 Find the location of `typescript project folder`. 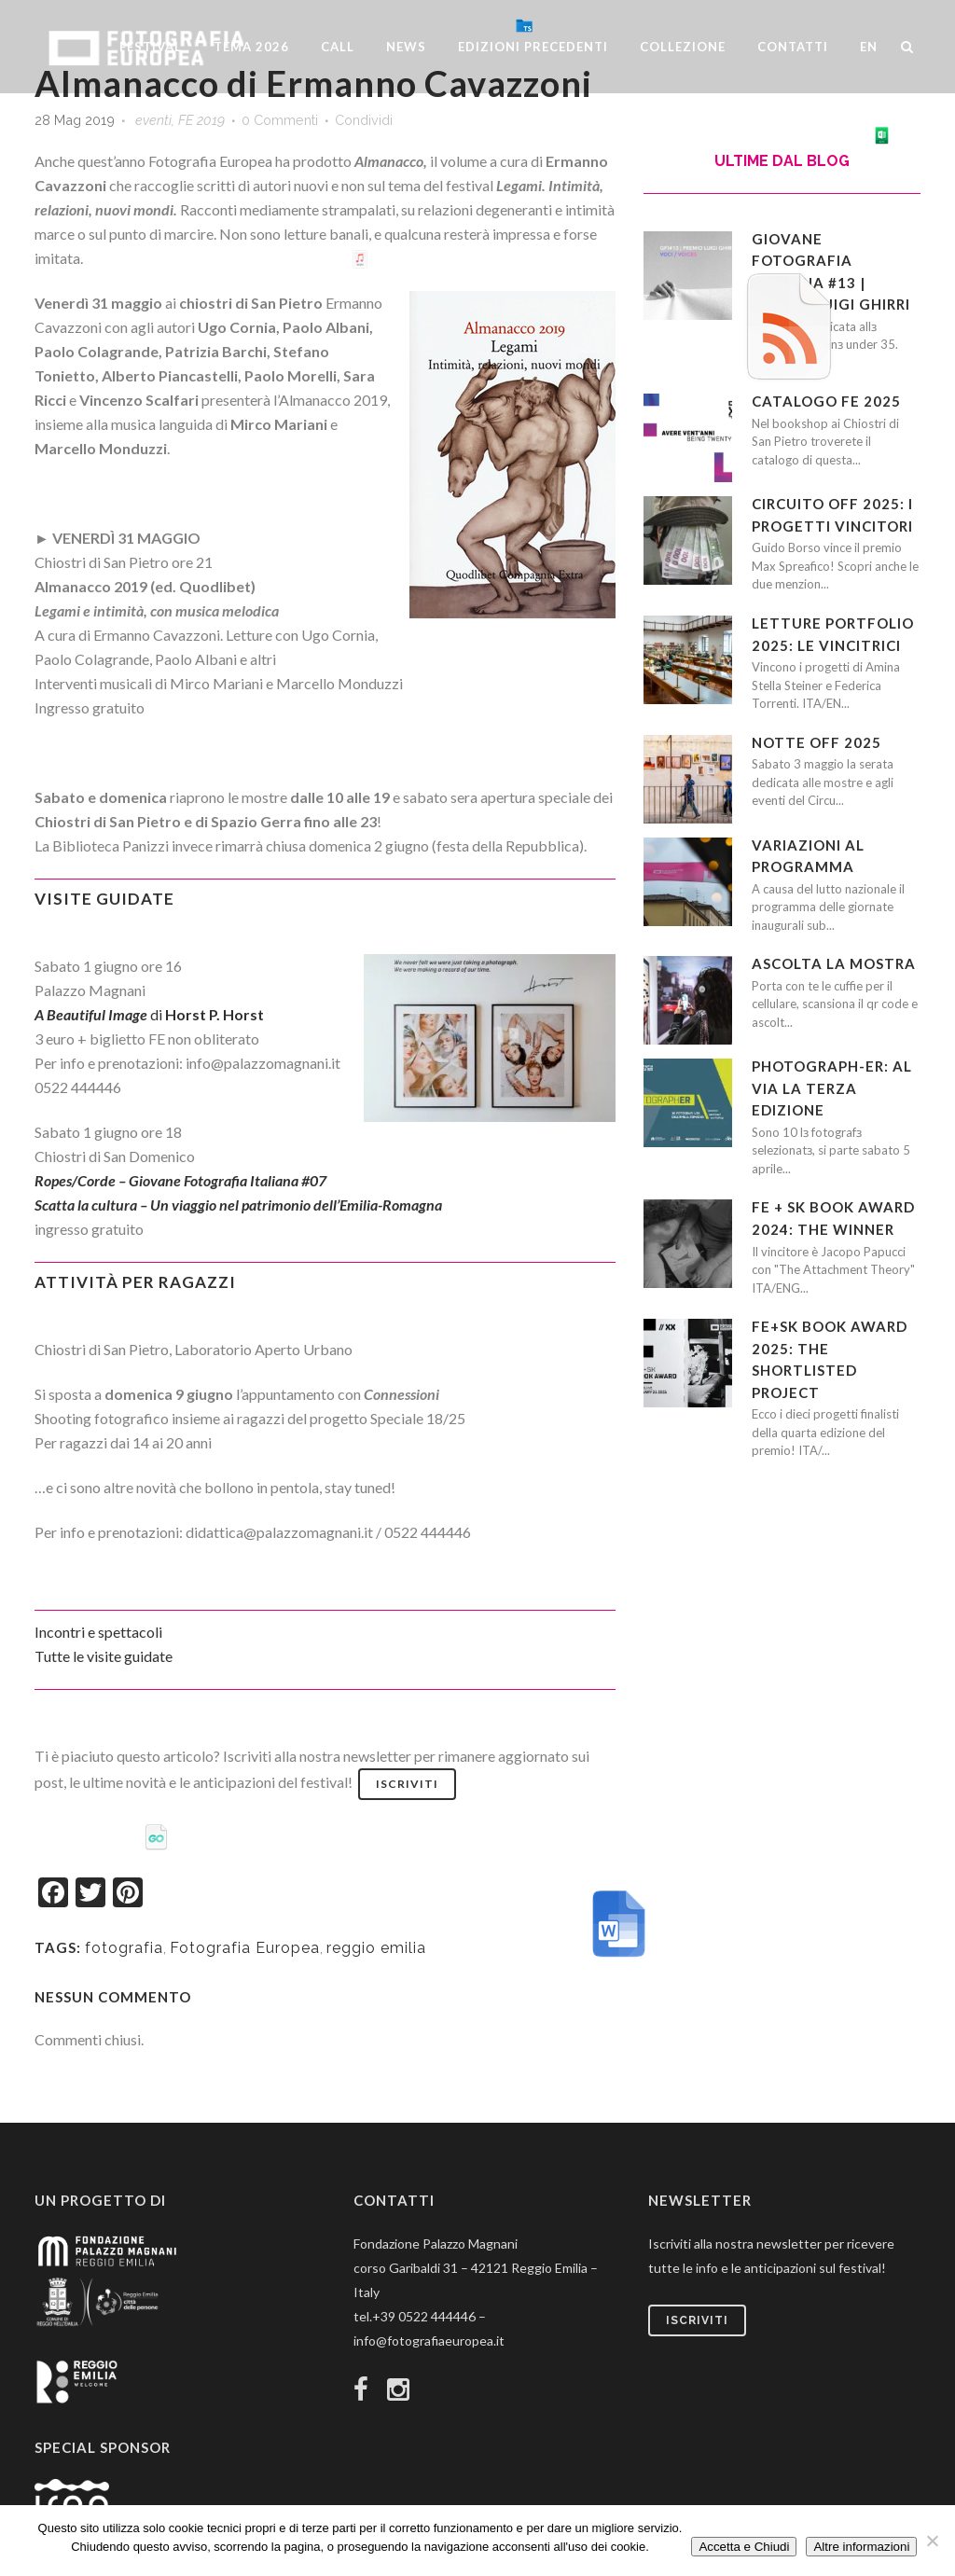

typescript project folder is located at coordinates (524, 26).